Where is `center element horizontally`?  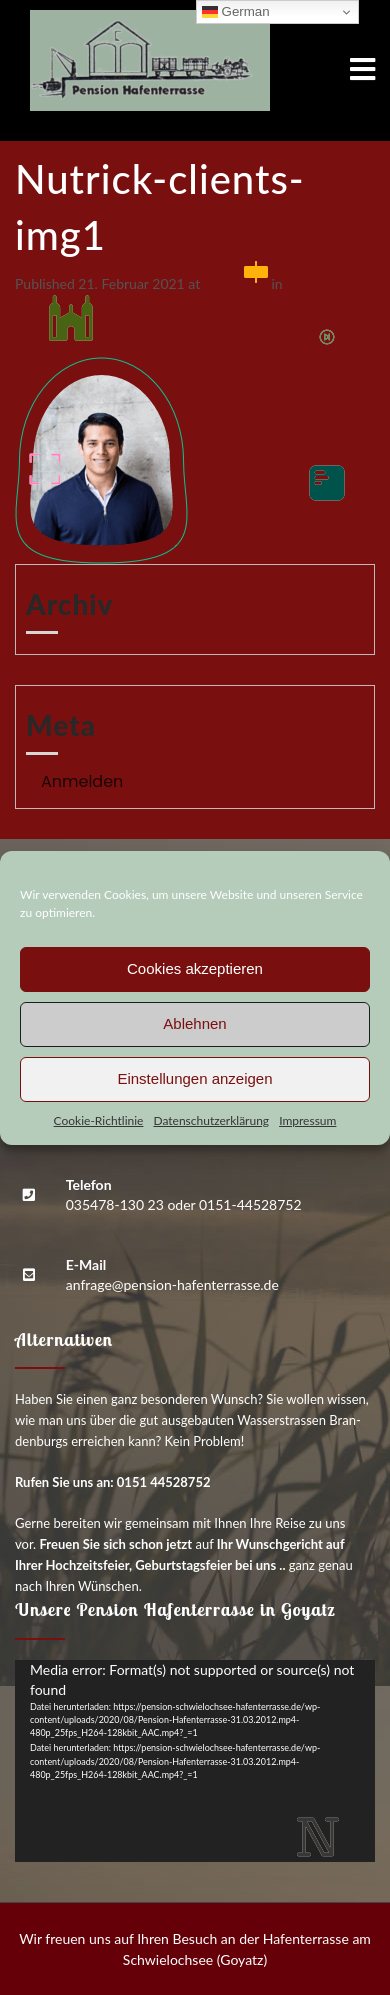
center element horizontally is located at coordinates (256, 272).